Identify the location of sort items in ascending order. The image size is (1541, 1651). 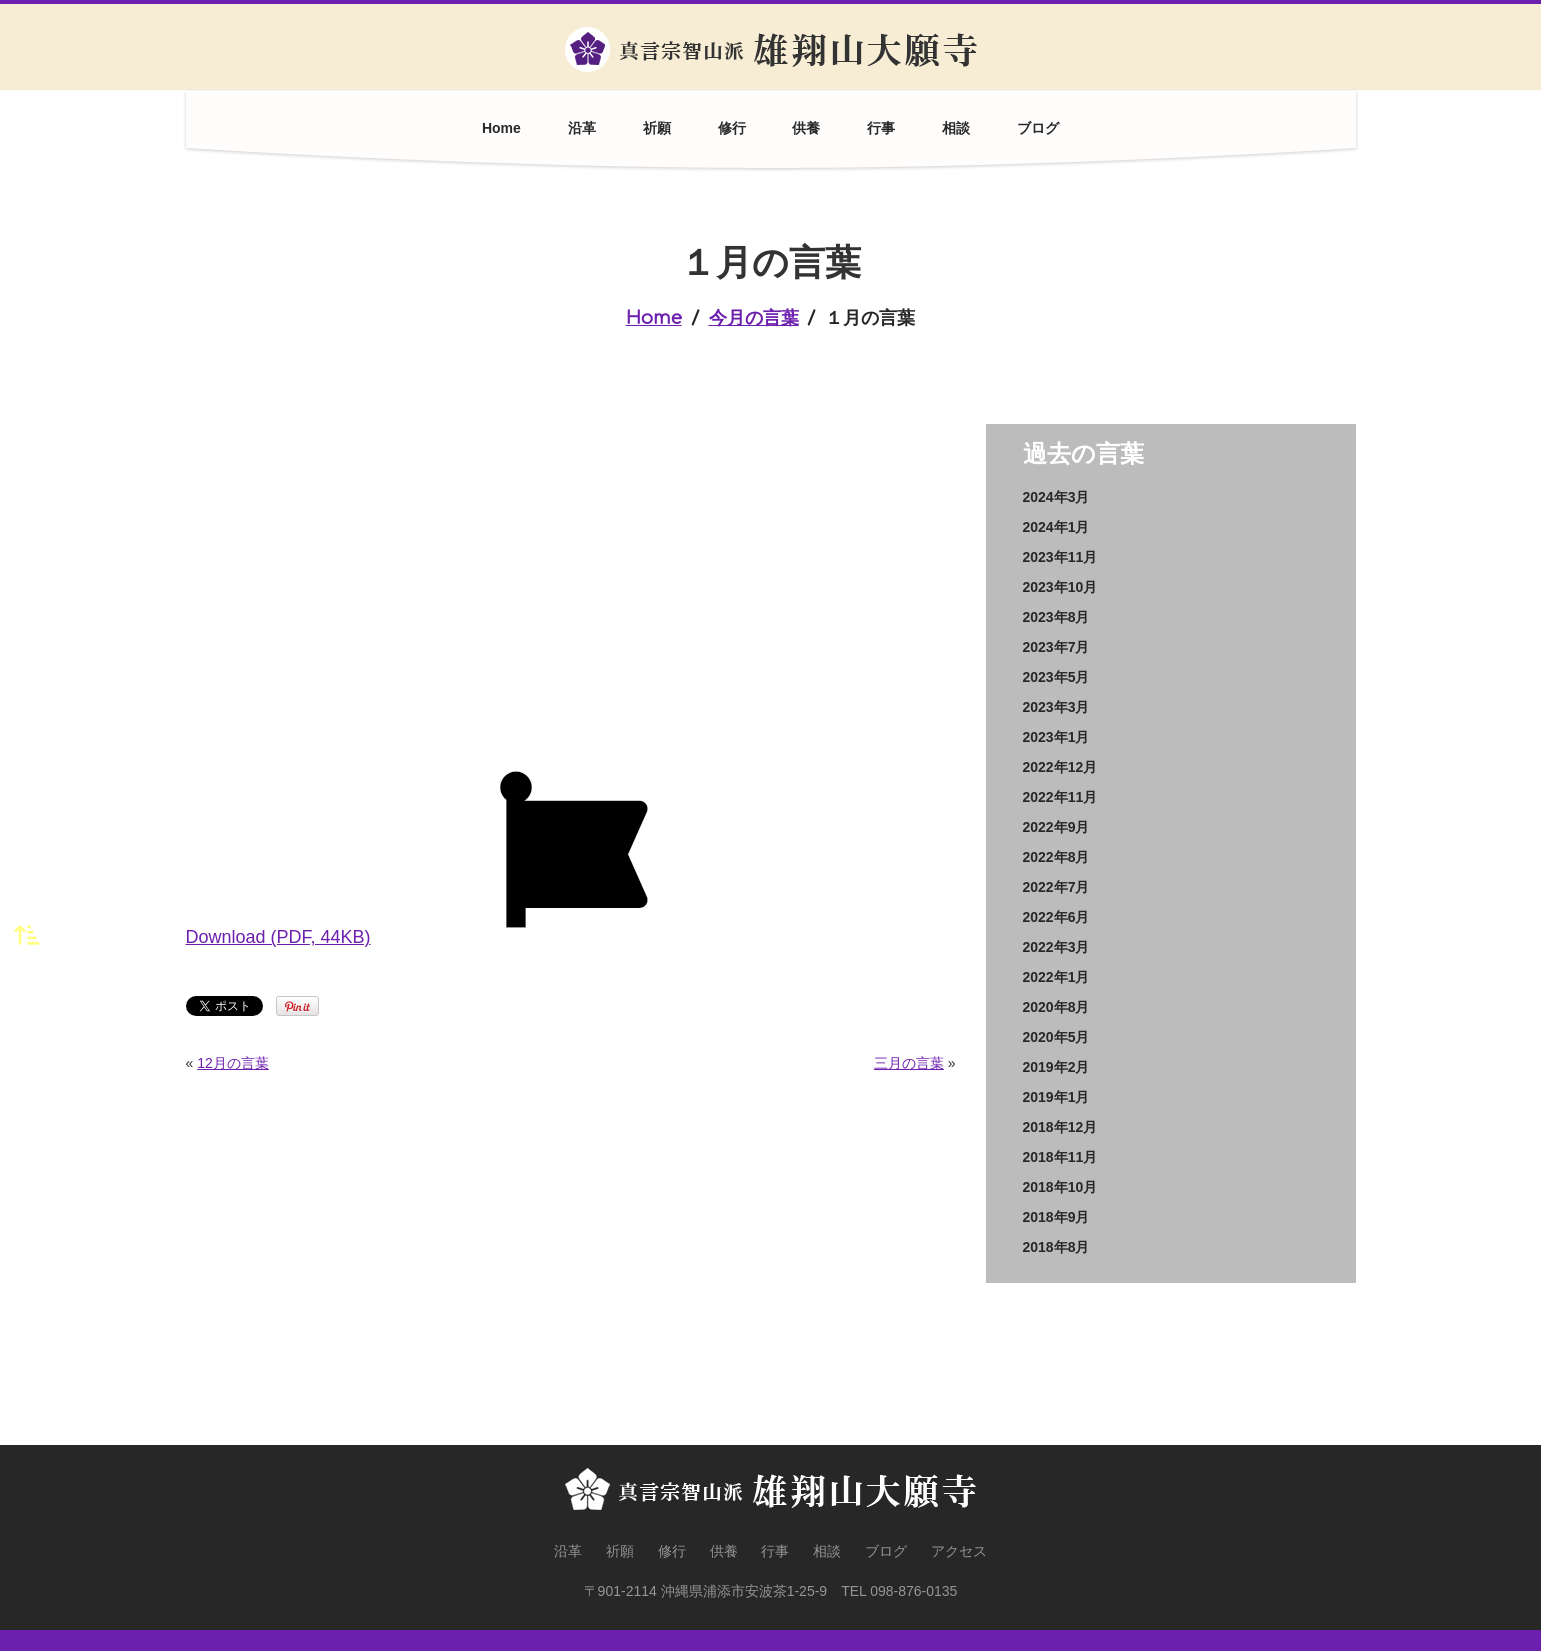
(27, 935).